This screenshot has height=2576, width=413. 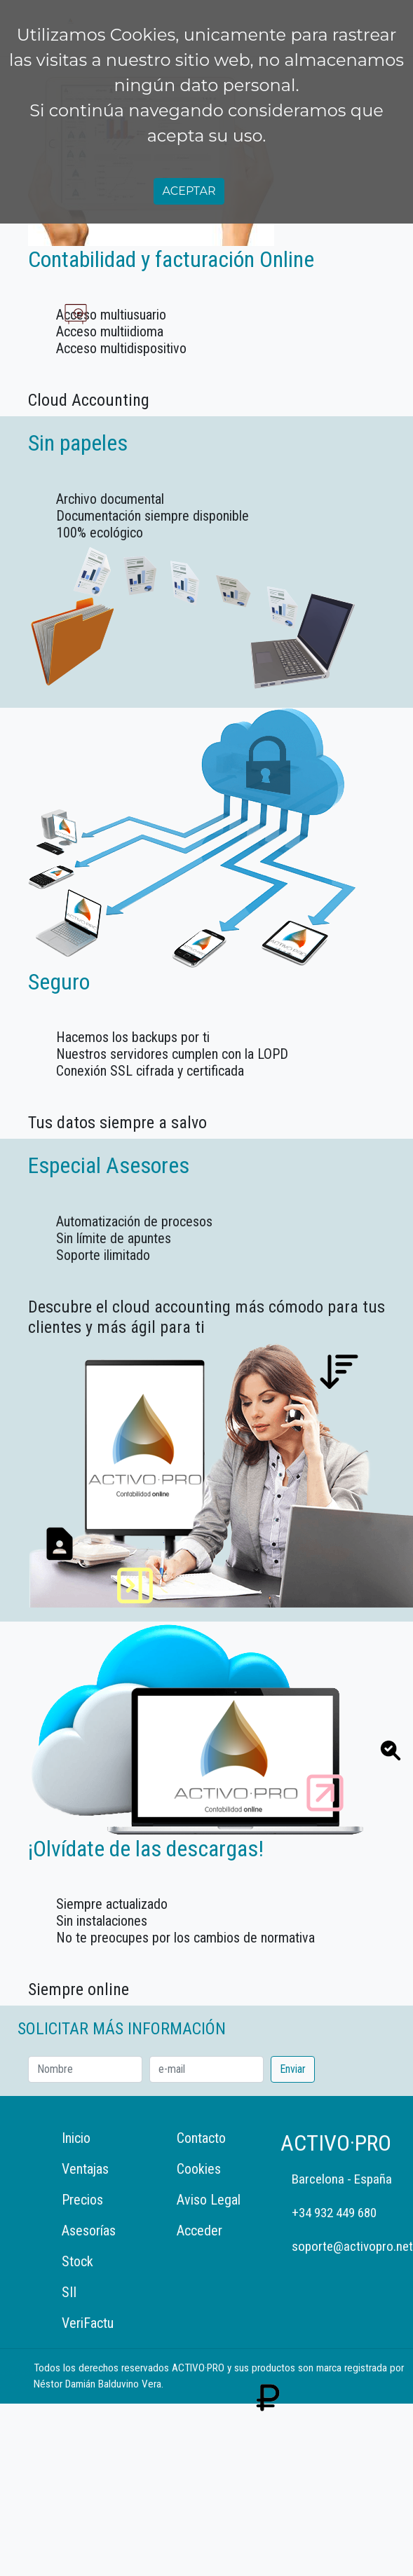 What do you see at coordinates (60, 1544) in the screenshot?
I see `view contact details` at bounding box center [60, 1544].